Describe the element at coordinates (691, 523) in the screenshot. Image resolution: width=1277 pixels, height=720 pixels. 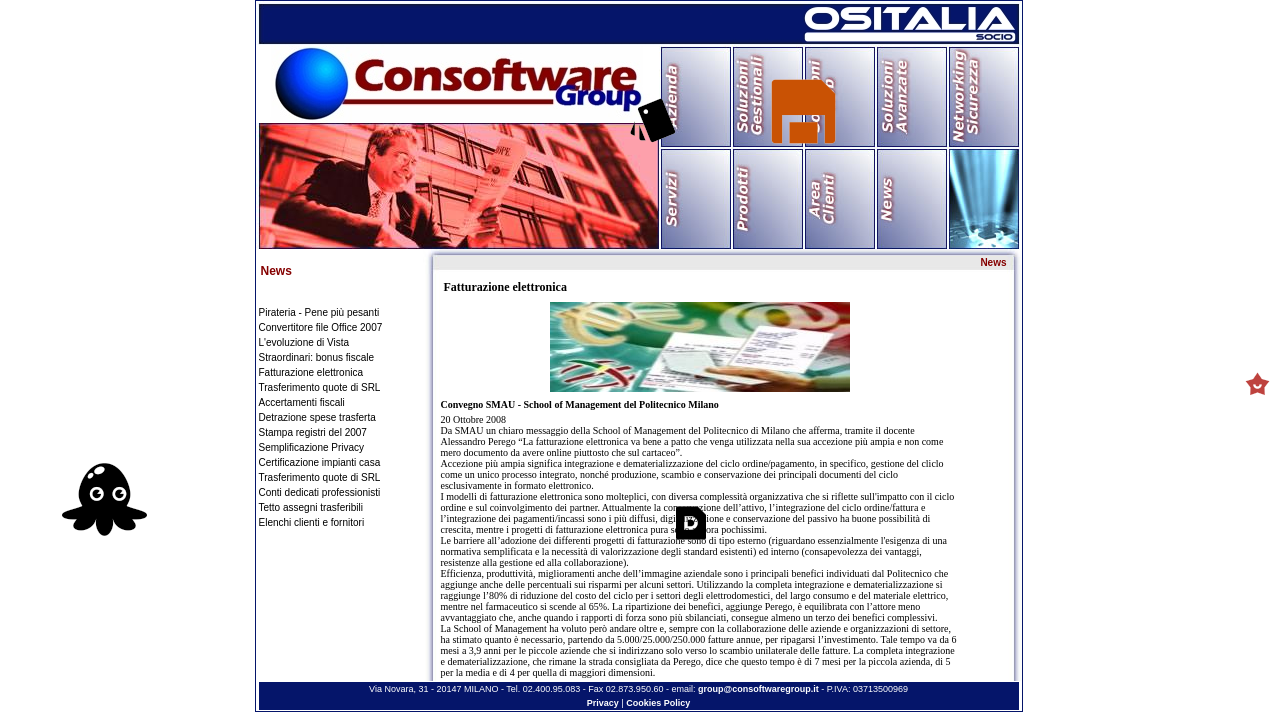
I see `open or view a PDF document` at that location.